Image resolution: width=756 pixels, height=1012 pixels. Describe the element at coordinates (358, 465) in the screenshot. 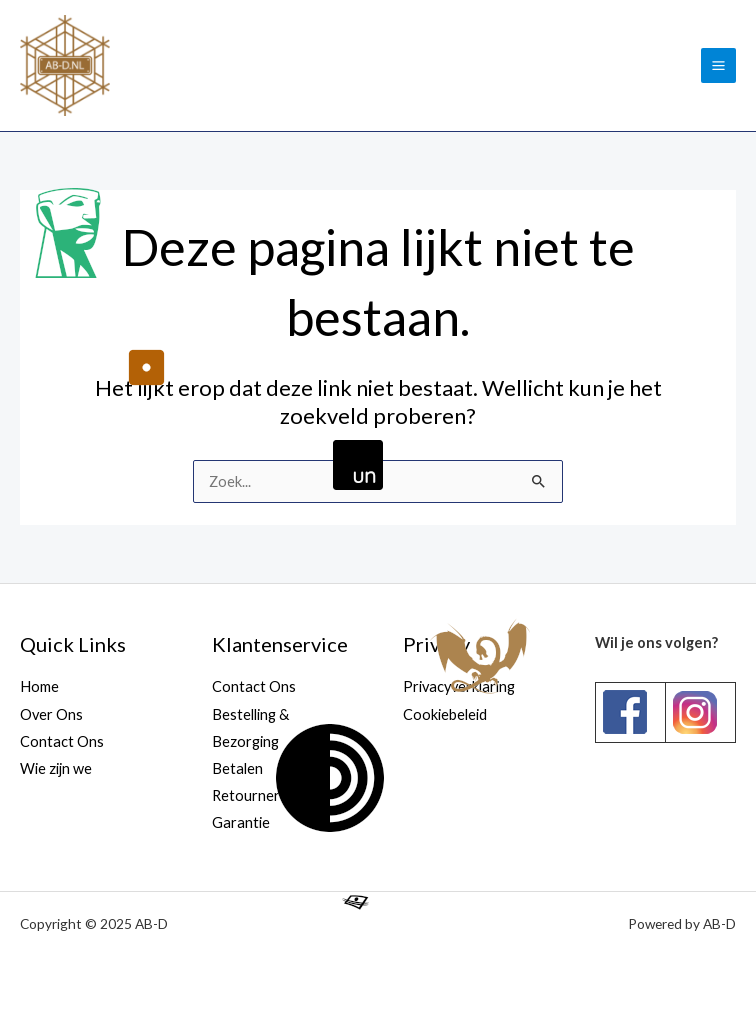

I see `unjs javascript tools logo` at that location.